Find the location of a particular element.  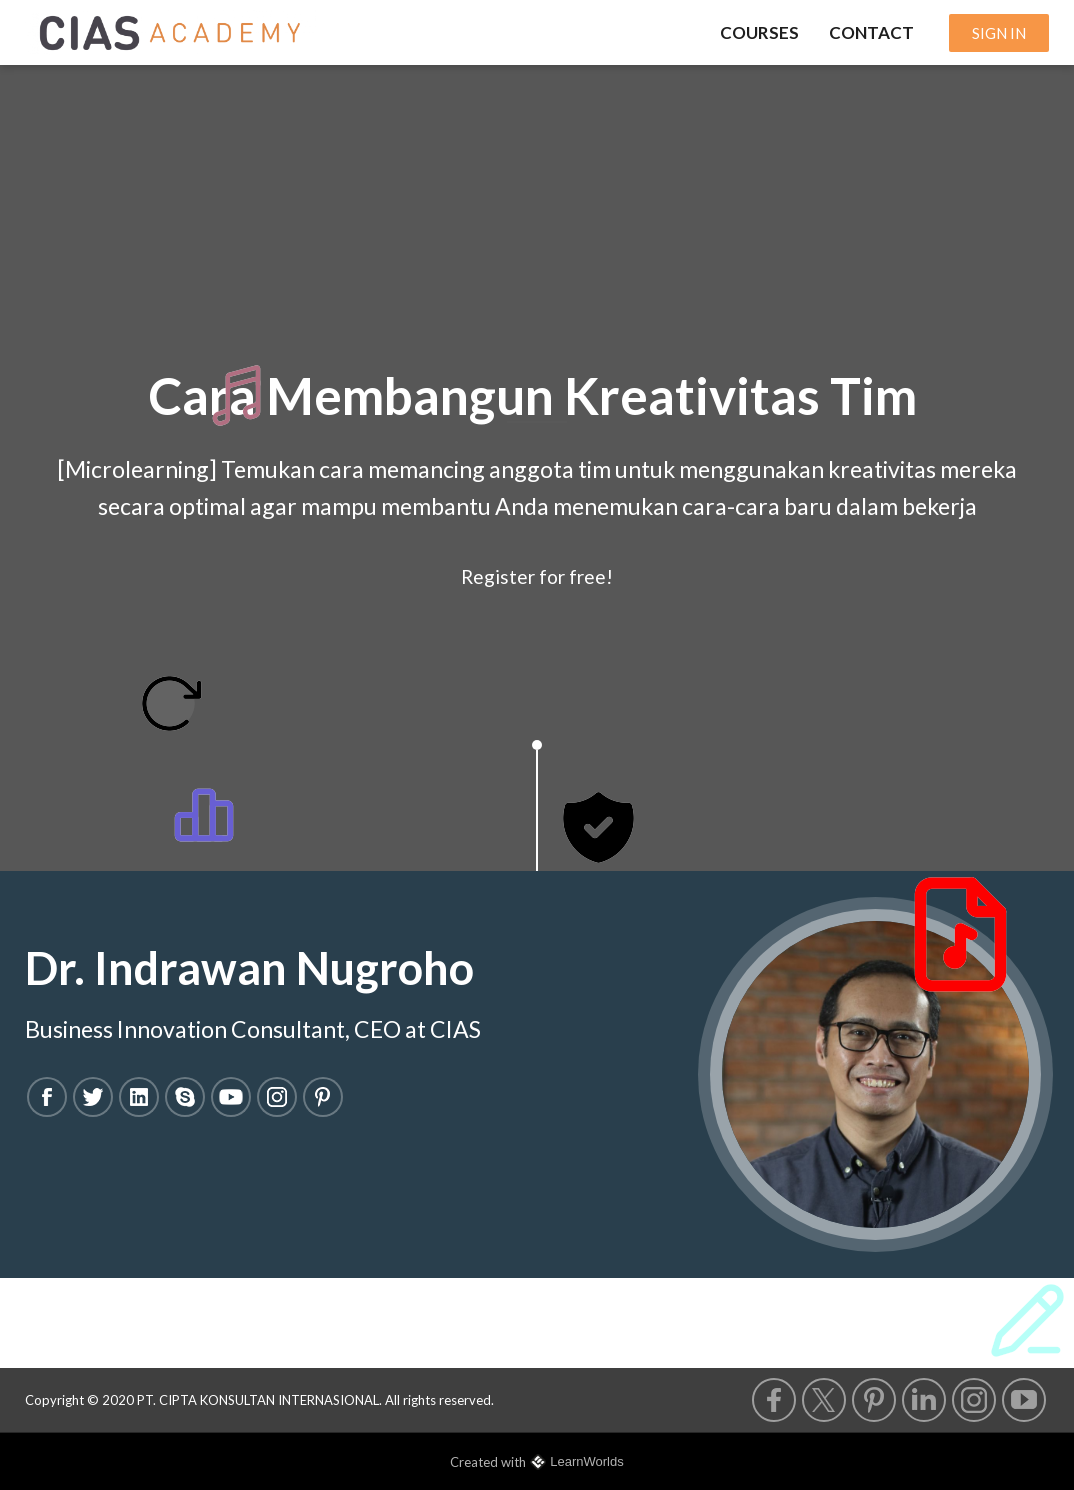

edit text or content is located at coordinates (1027, 1320).